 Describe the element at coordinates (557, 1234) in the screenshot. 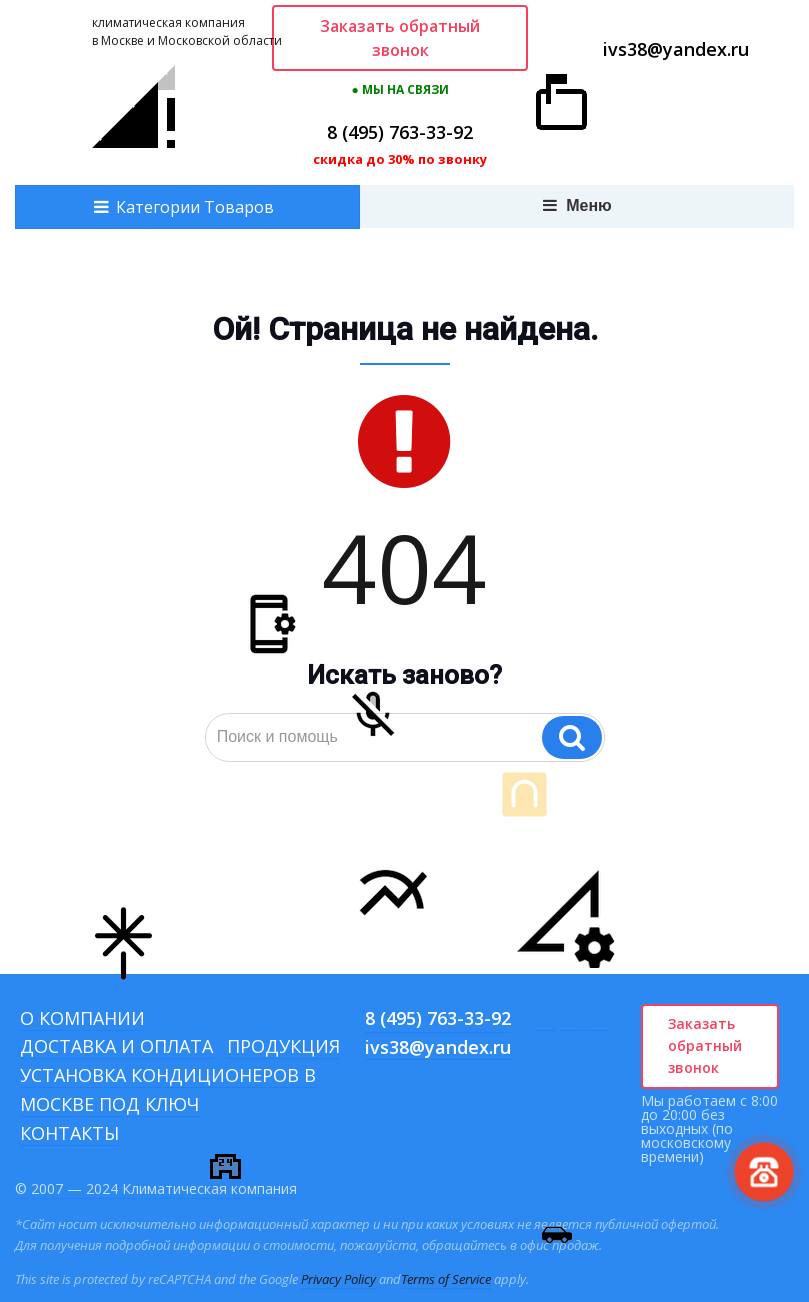

I see `access vehicle or car-related settings` at that location.